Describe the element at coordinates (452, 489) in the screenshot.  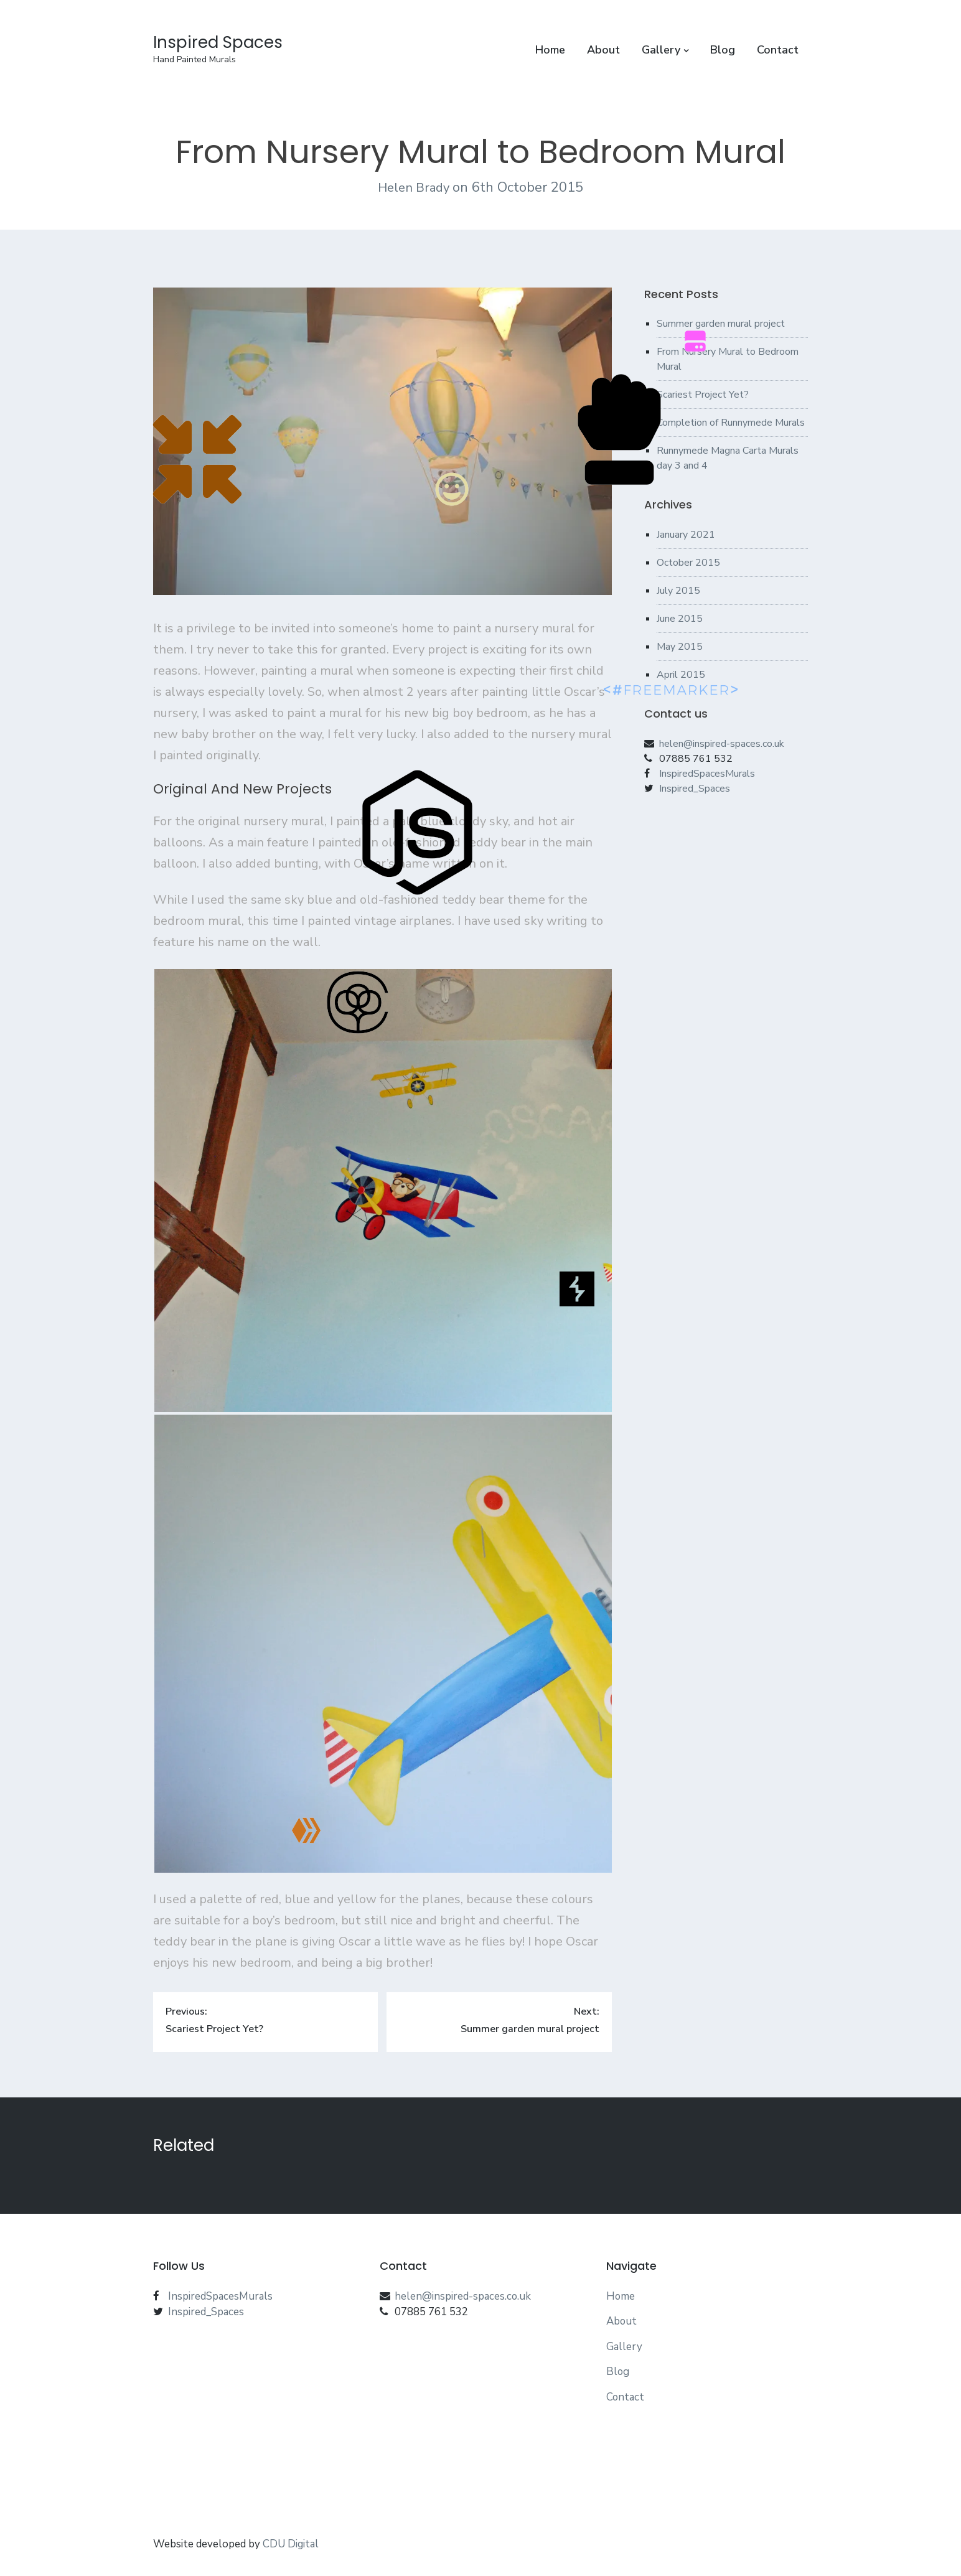
I see `react with a happy expression` at that location.